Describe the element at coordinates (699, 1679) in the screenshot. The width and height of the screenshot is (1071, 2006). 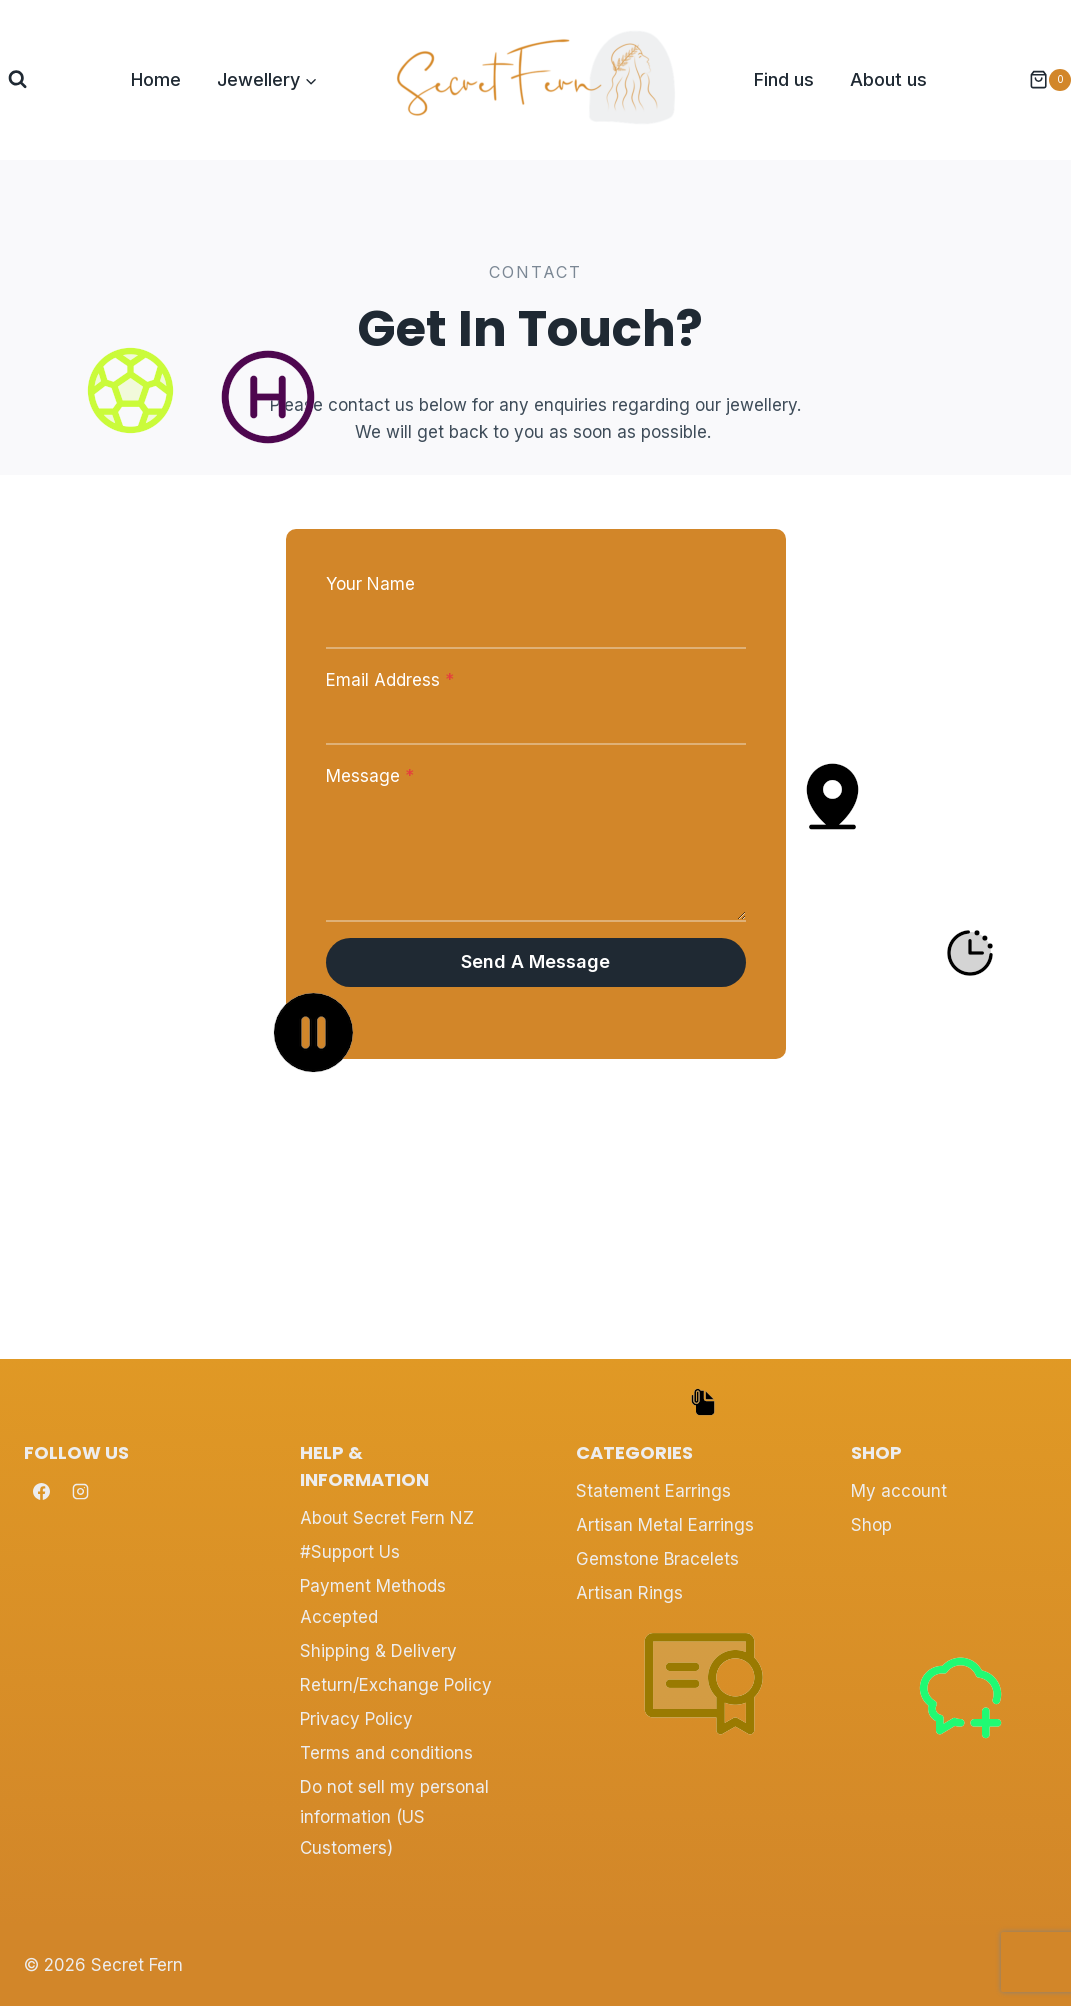
I see `view certification or credentials` at that location.